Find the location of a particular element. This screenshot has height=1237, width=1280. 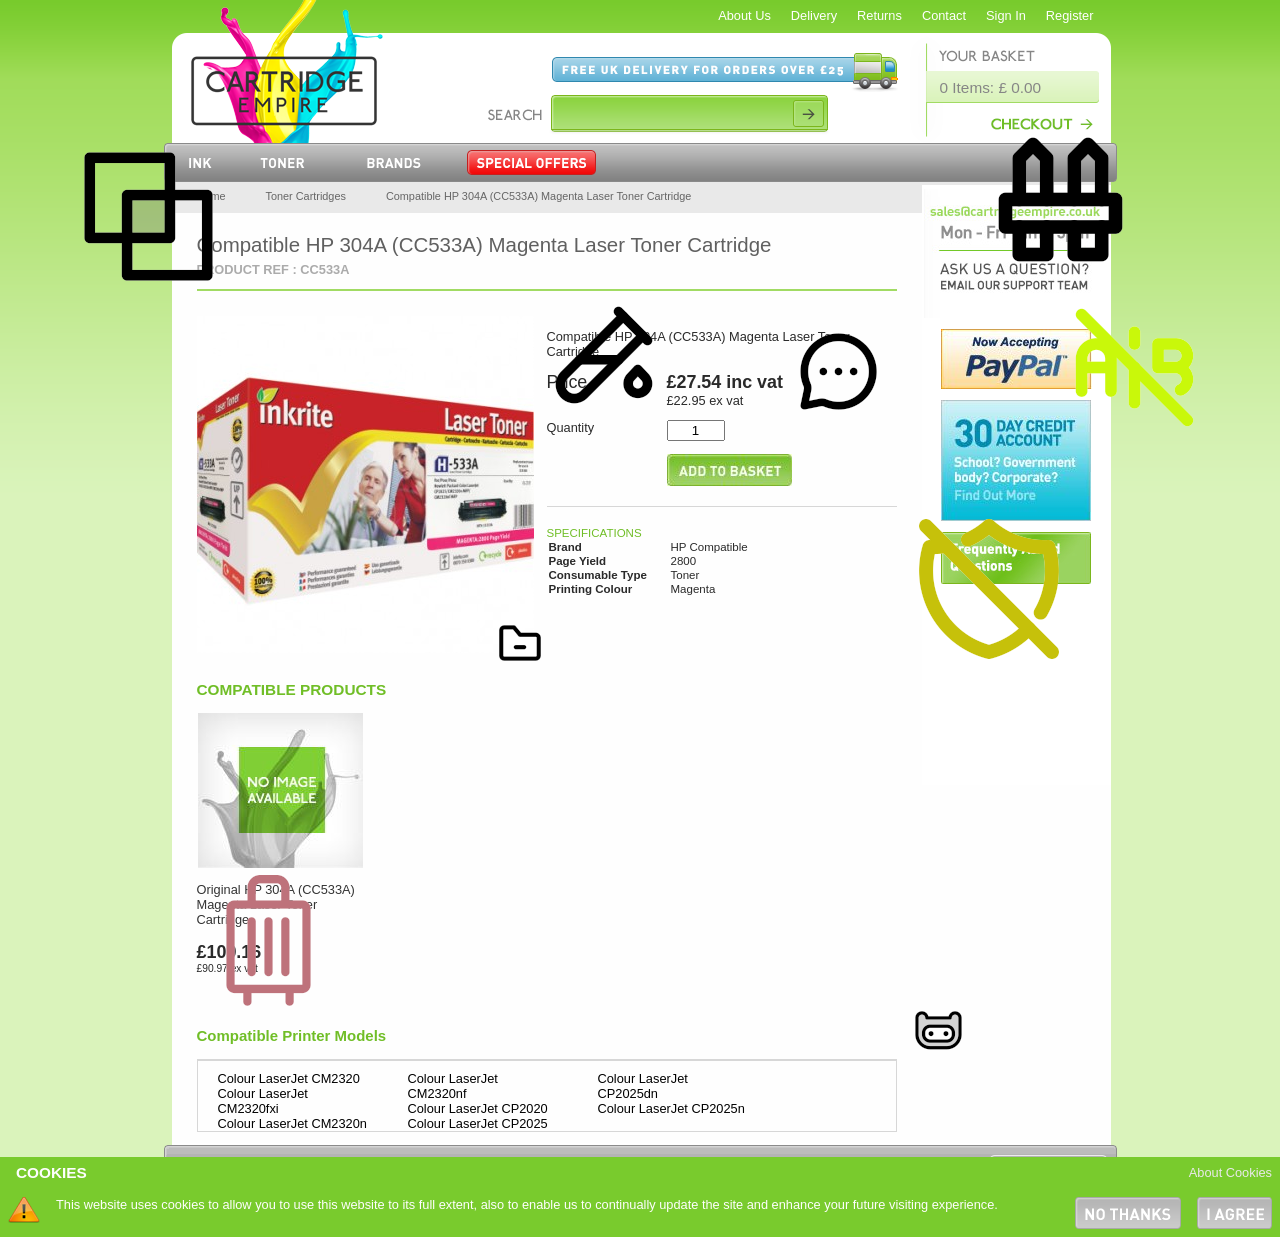

open chat or messaging is located at coordinates (838, 371).